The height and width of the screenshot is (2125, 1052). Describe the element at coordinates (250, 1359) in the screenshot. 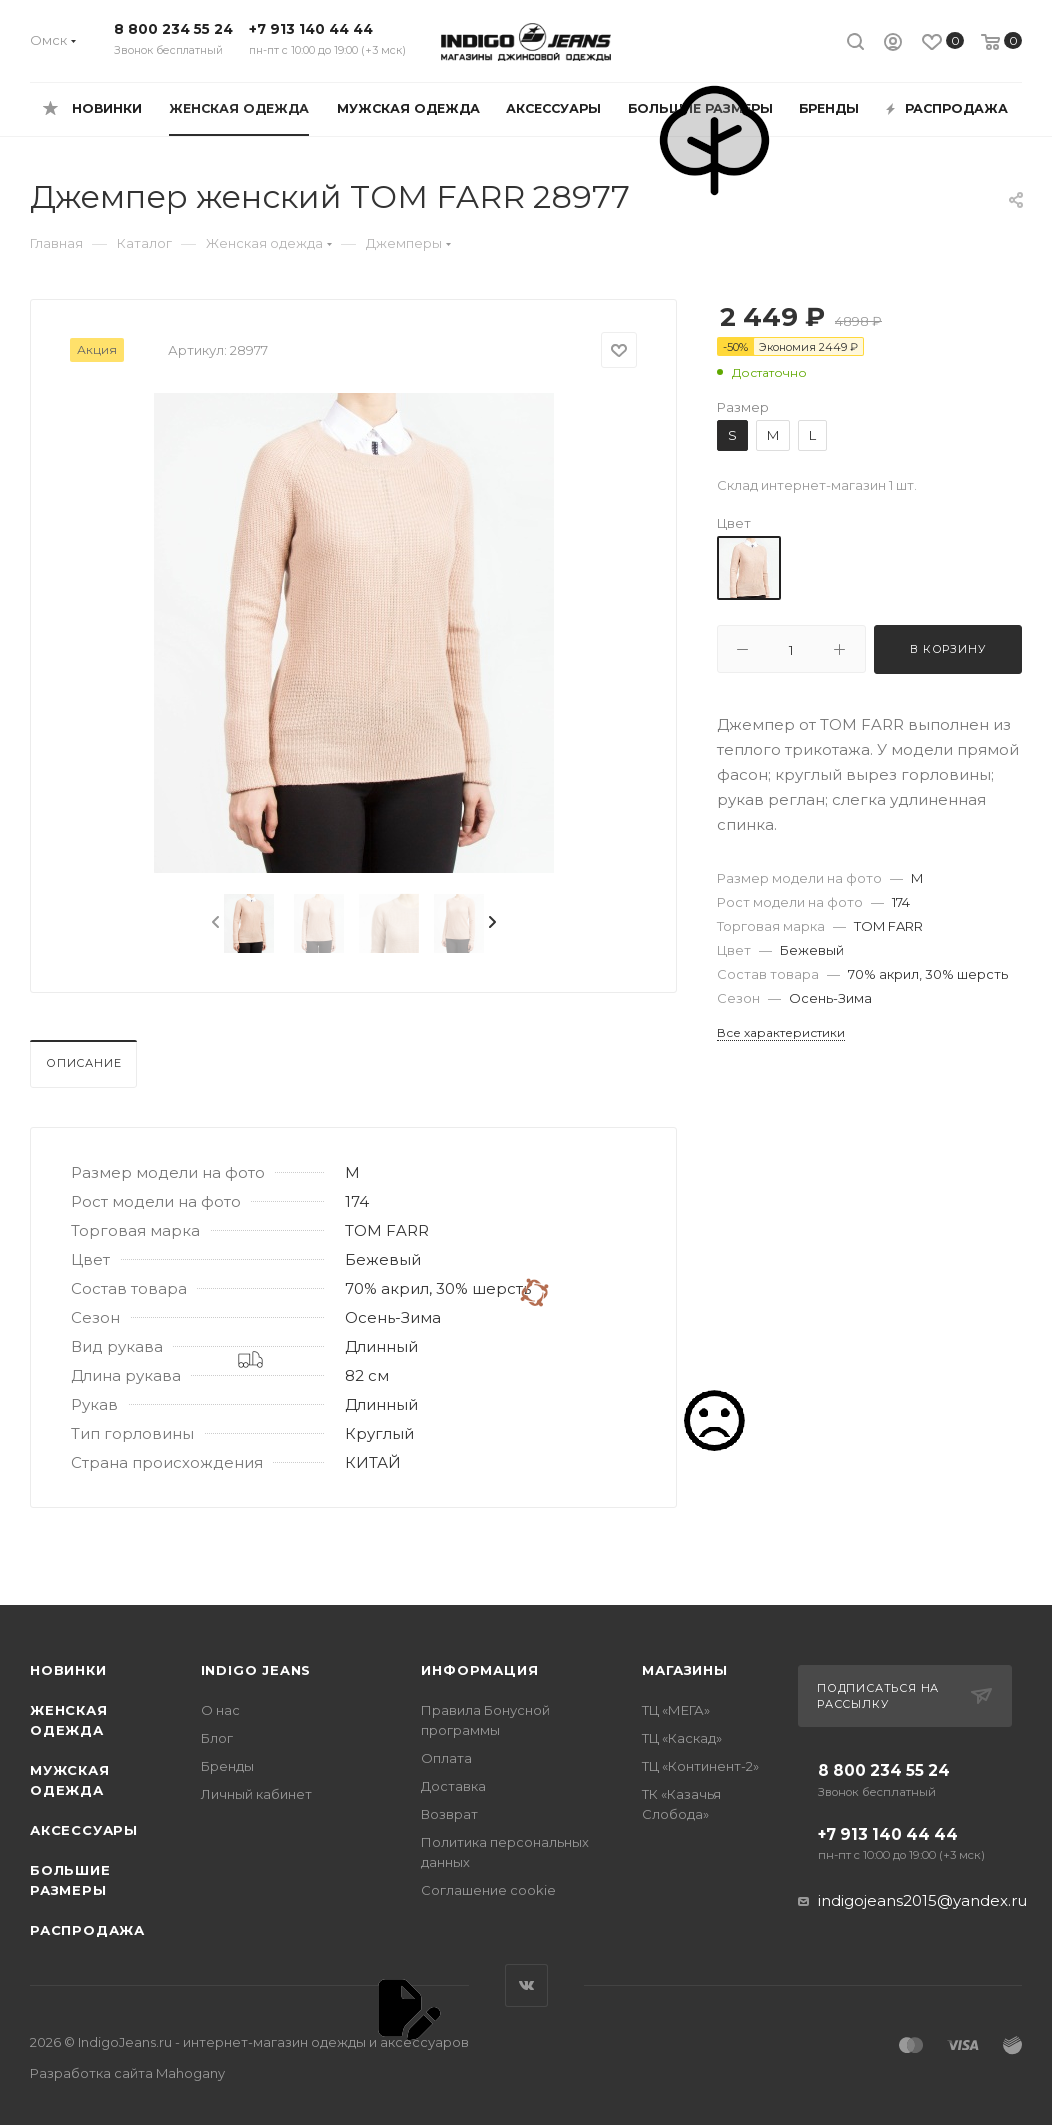

I see `view shipping or delivery status` at that location.